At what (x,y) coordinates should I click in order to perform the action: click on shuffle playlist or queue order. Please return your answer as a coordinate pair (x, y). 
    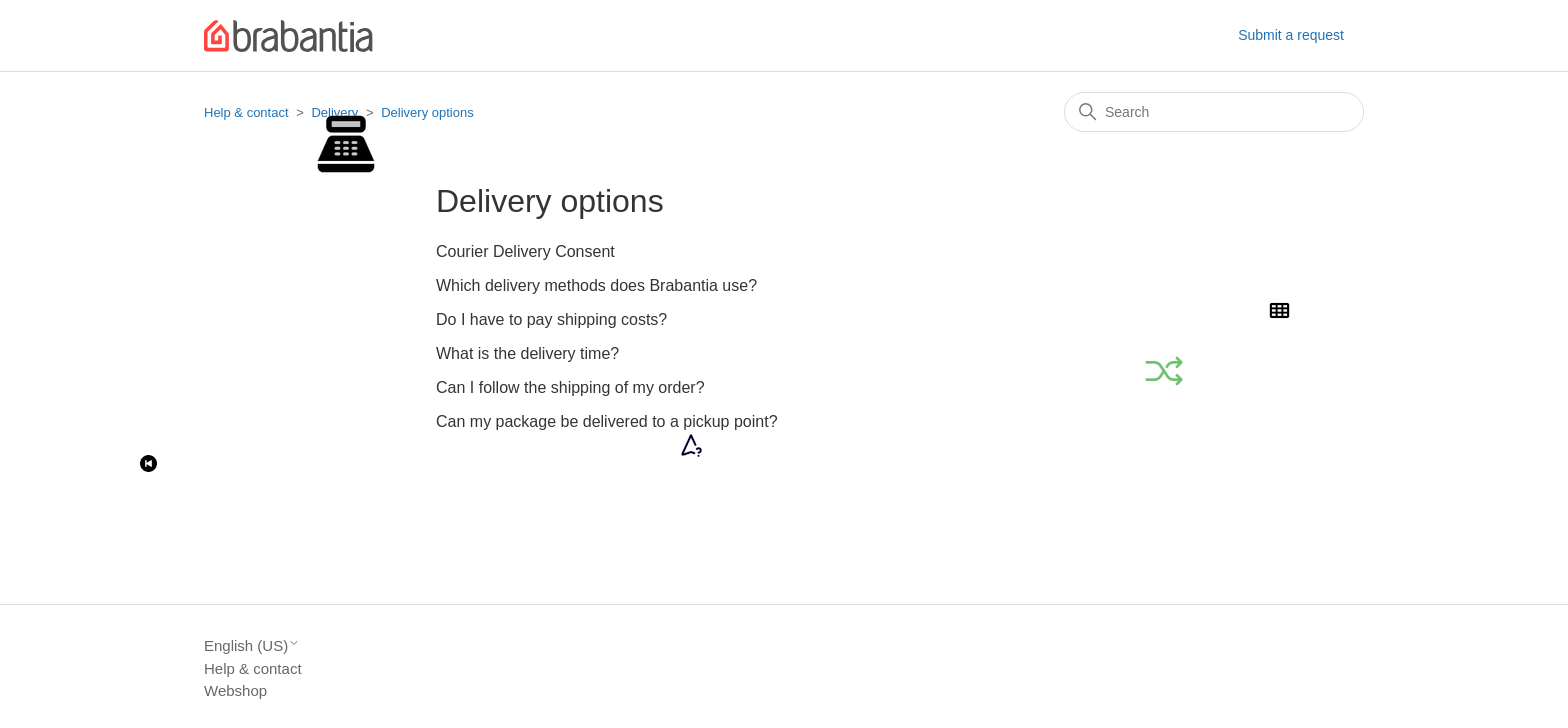
    Looking at the image, I should click on (1164, 371).